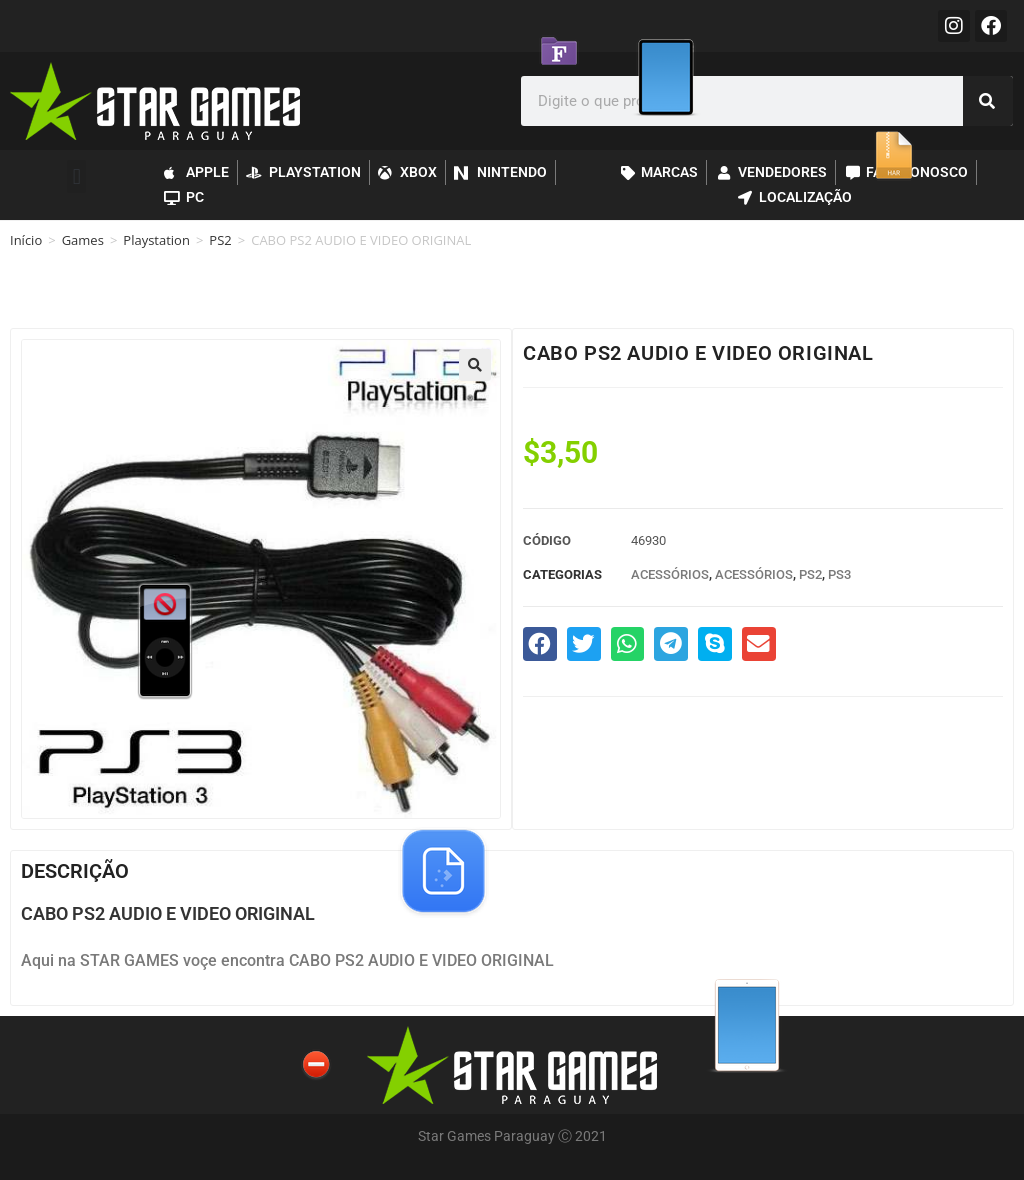 This screenshot has width=1024, height=1180. Describe the element at coordinates (894, 156) in the screenshot. I see `xar archive file type indicator` at that location.